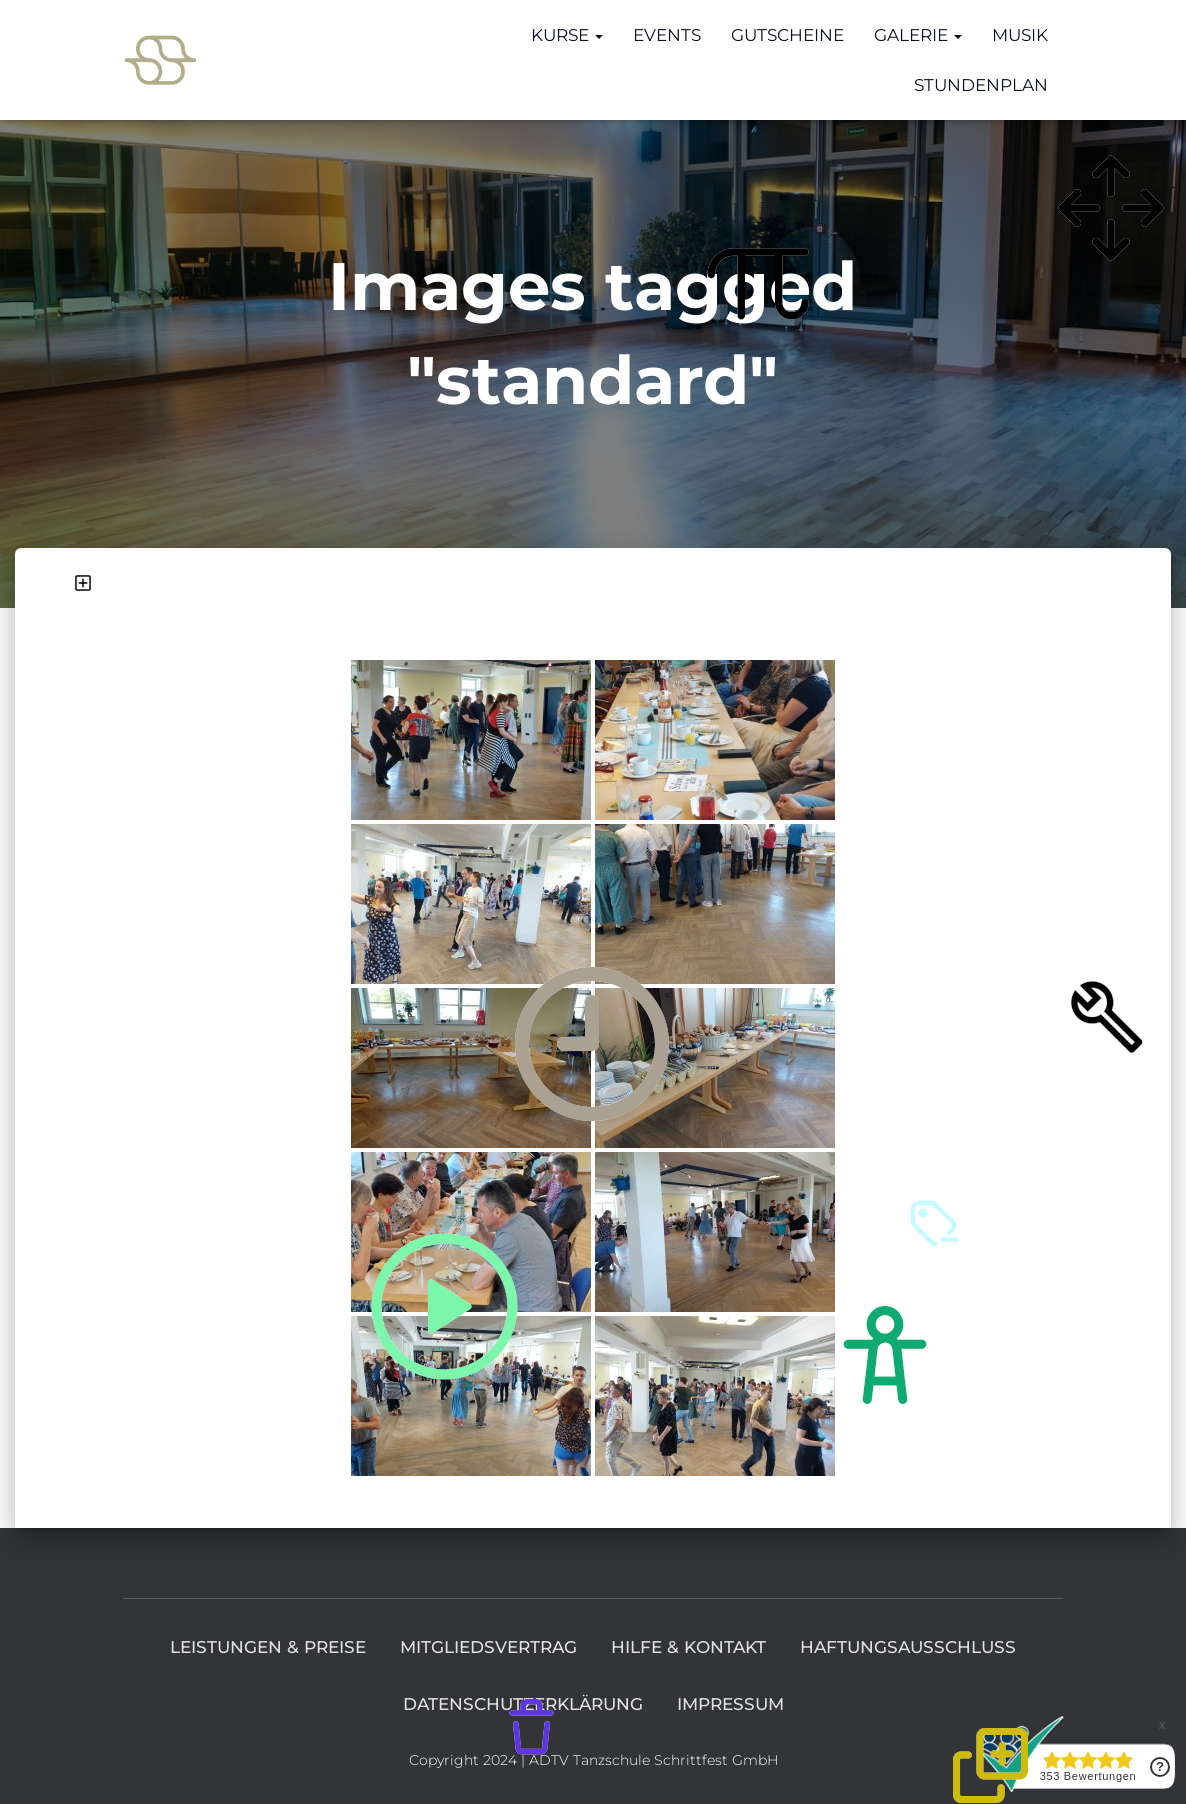 The image size is (1186, 1804). What do you see at coordinates (83, 583) in the screenshot?
I see `add a new file to the diff` at bounding box center [83, 583].